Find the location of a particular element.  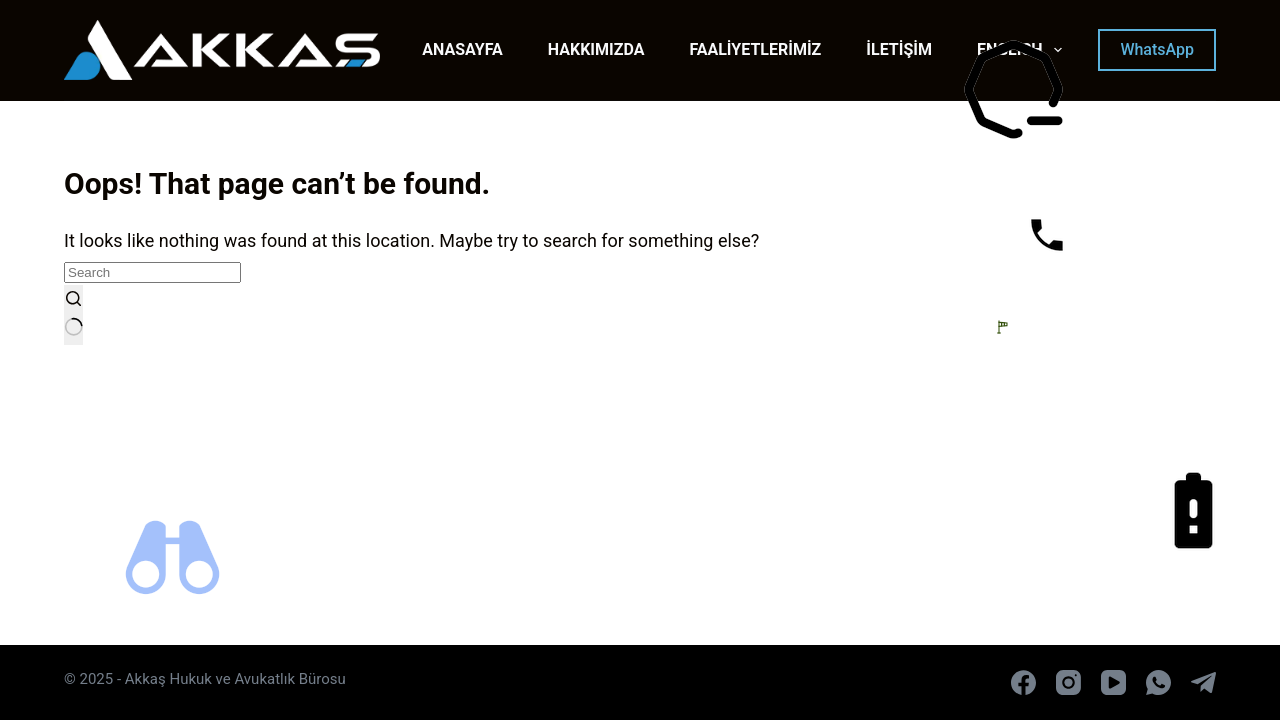

indicates low battery warning is located at coordinates (1193, 510).